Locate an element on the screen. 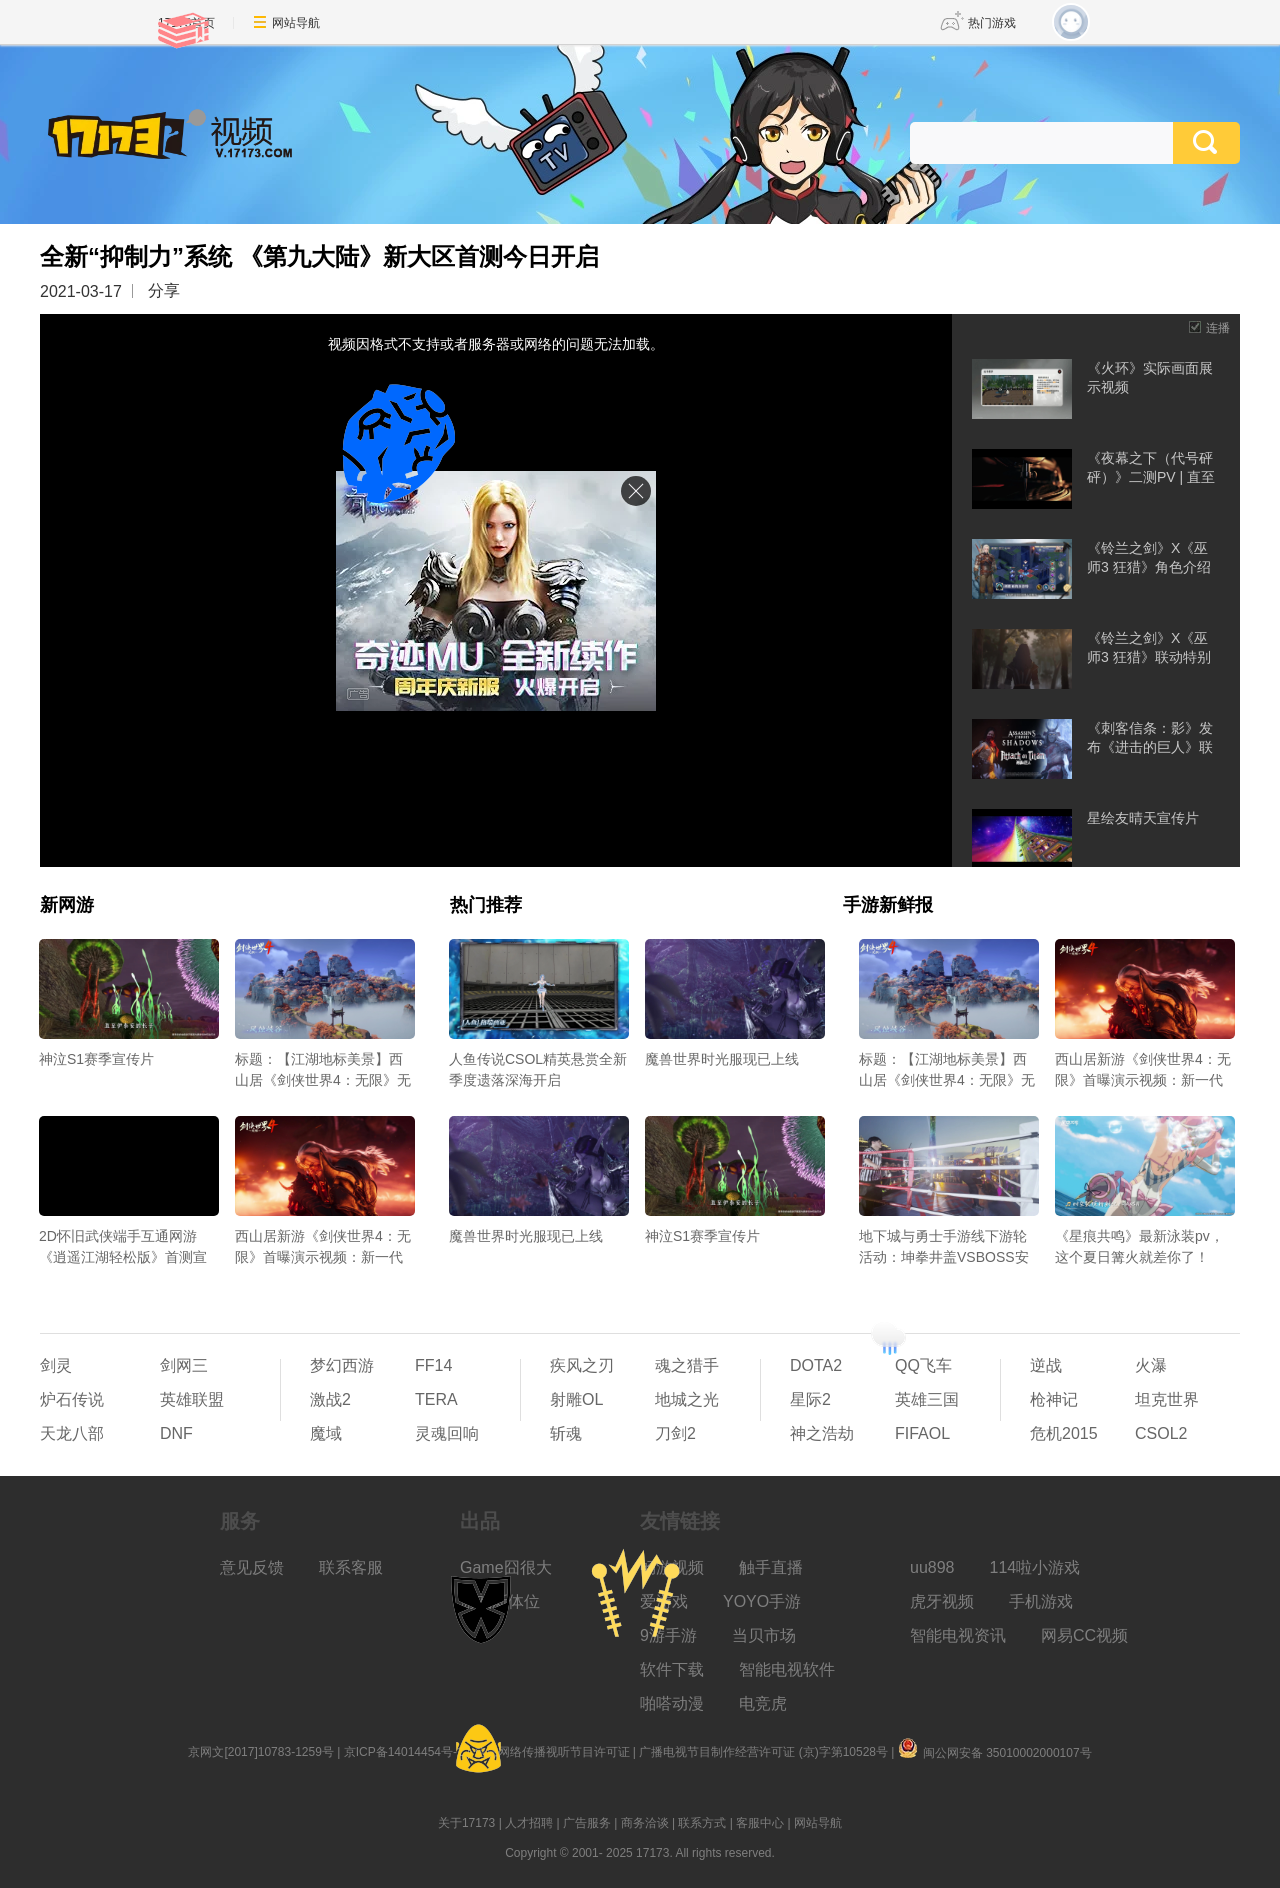 The image size is (1280, 1888). represents space debris or asteroid in a game interface is located at coordinates (395, 442).